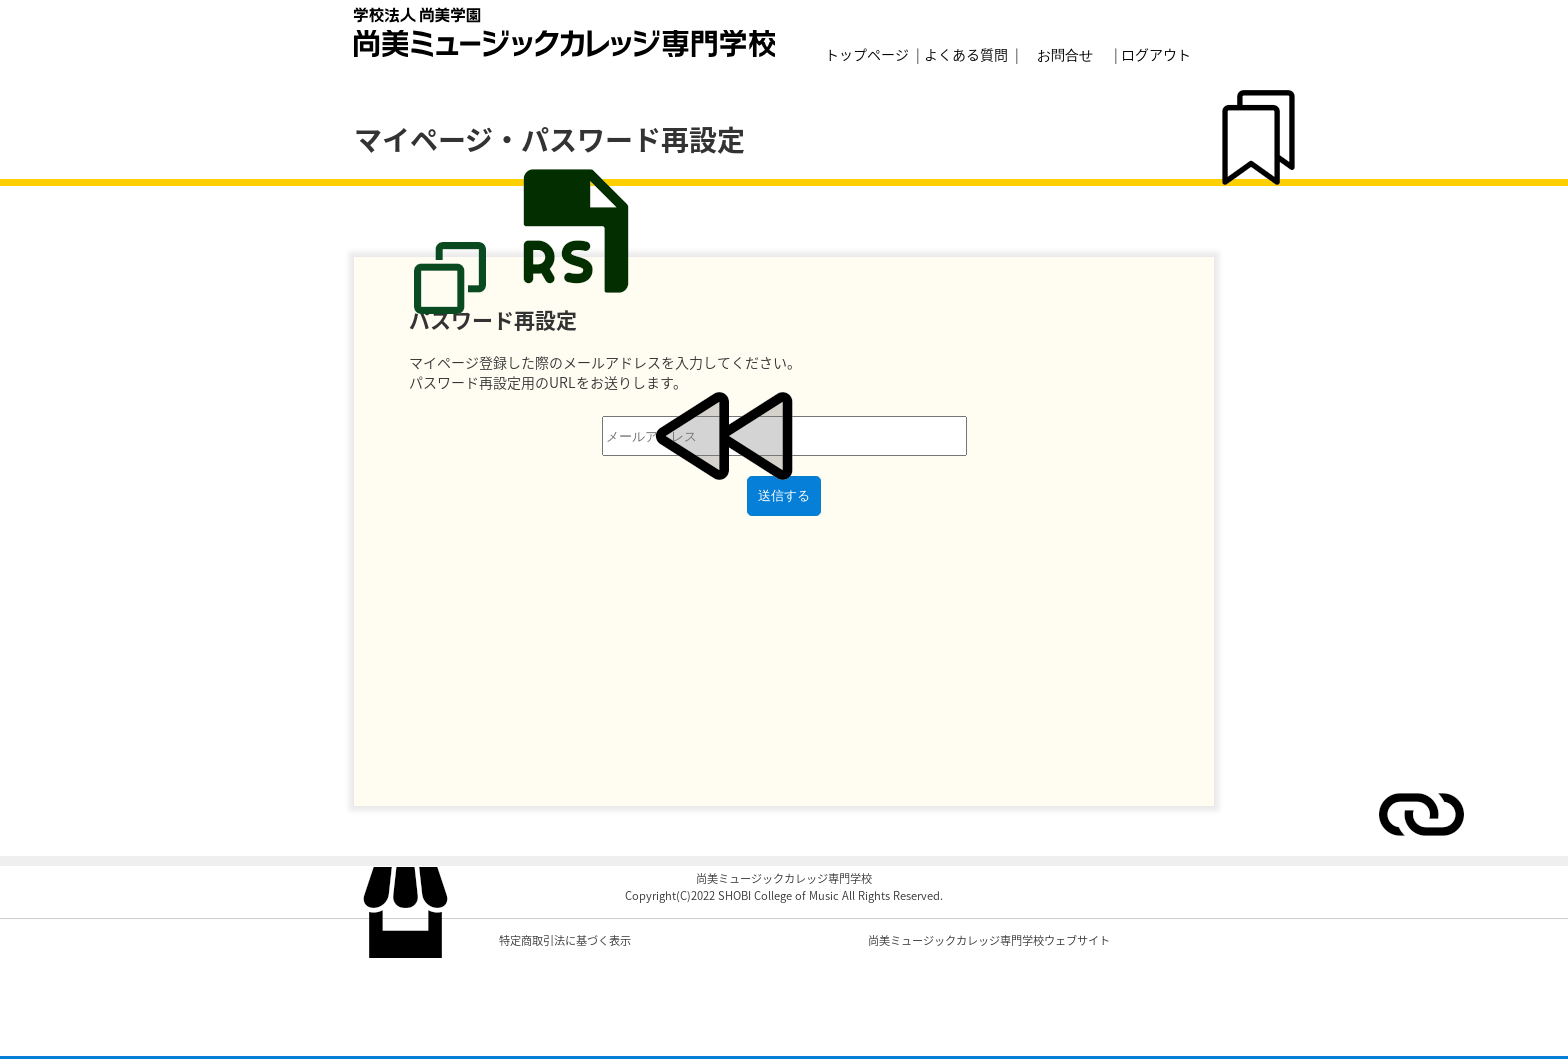 This screenshot has height=1059, width=1568. Describe the element at coordinates (1258, 137) in the screenshot. I see `view your saved bookmarks` at that location.